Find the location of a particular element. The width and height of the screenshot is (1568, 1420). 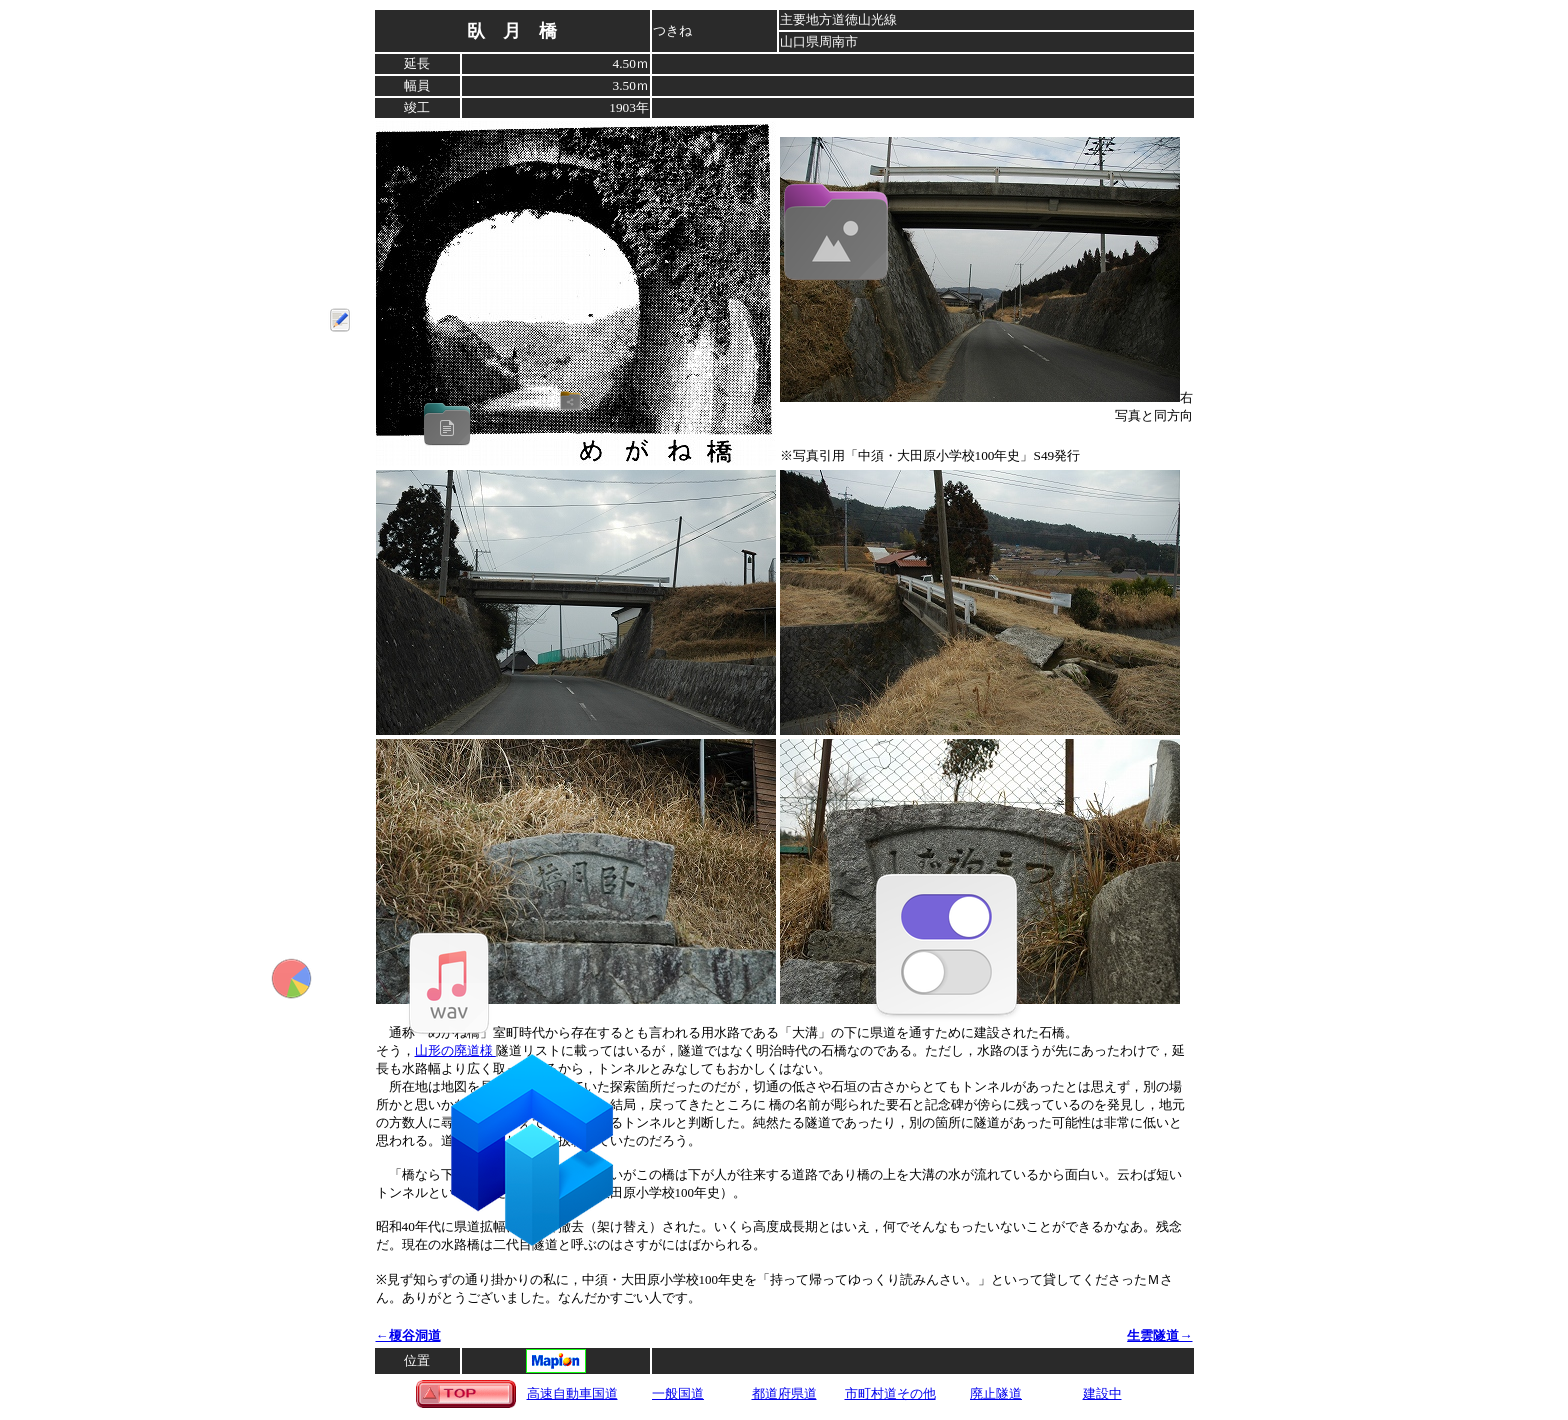

open microsoft maquette app is located at coordinates (532, 1150).